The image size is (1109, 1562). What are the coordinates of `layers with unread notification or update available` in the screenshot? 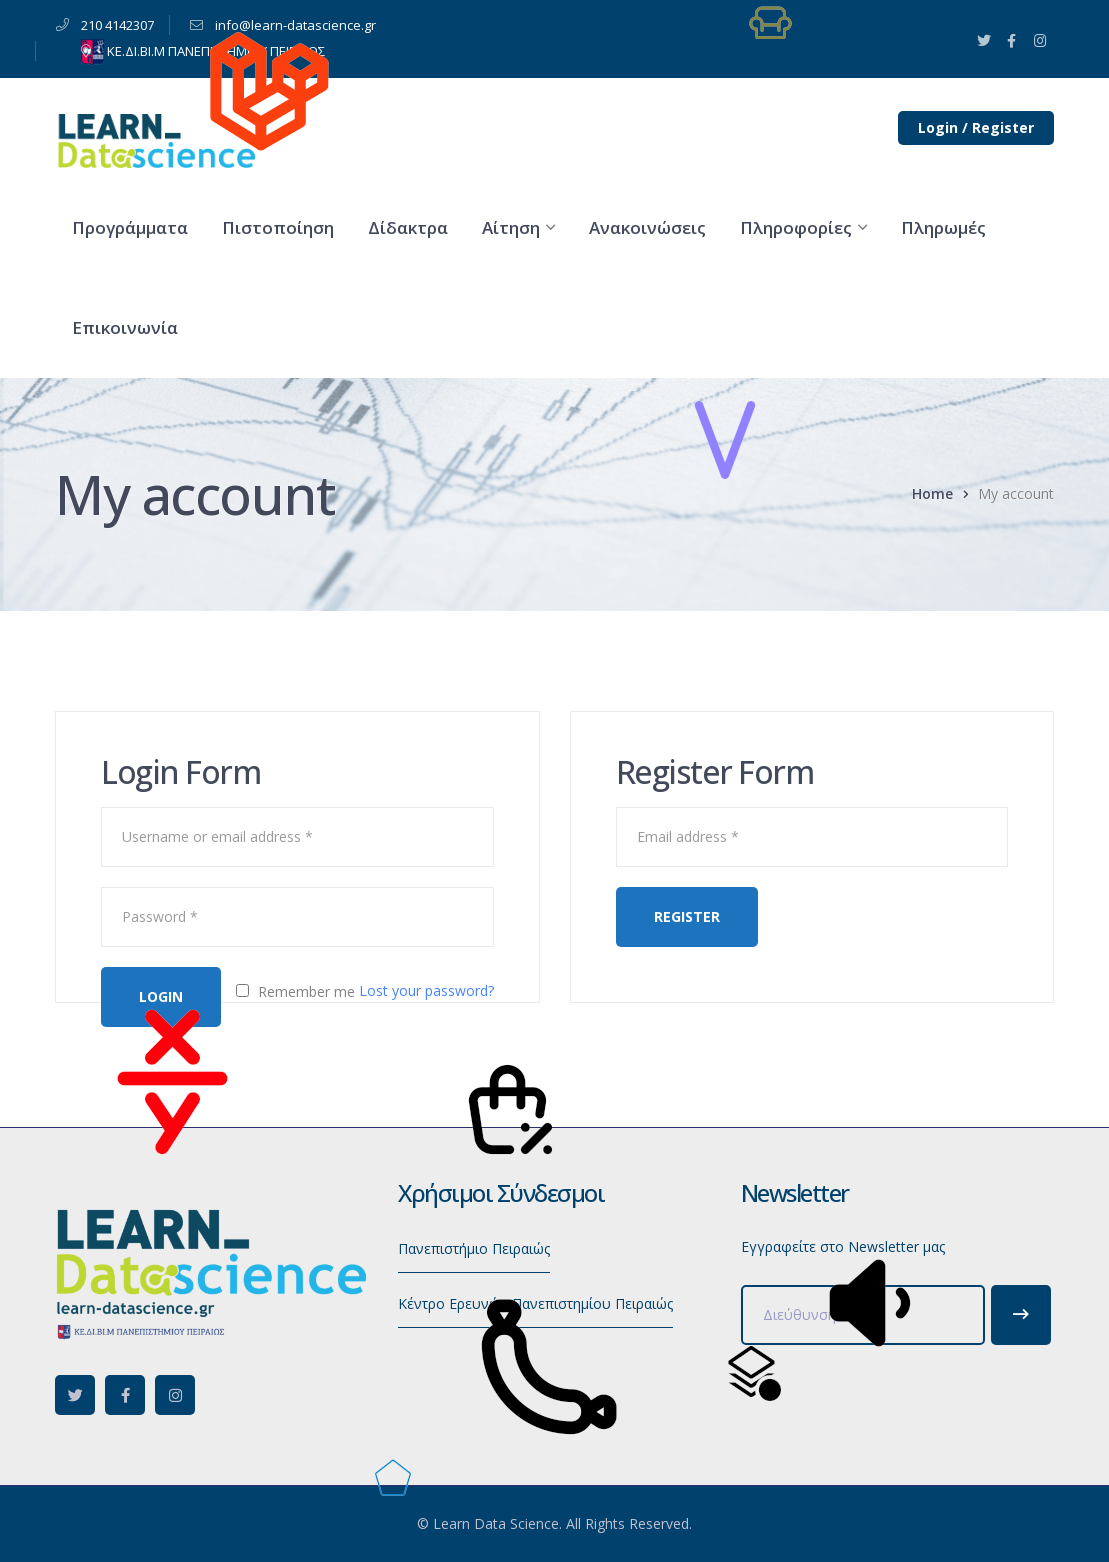 It's located at (751, 1371).